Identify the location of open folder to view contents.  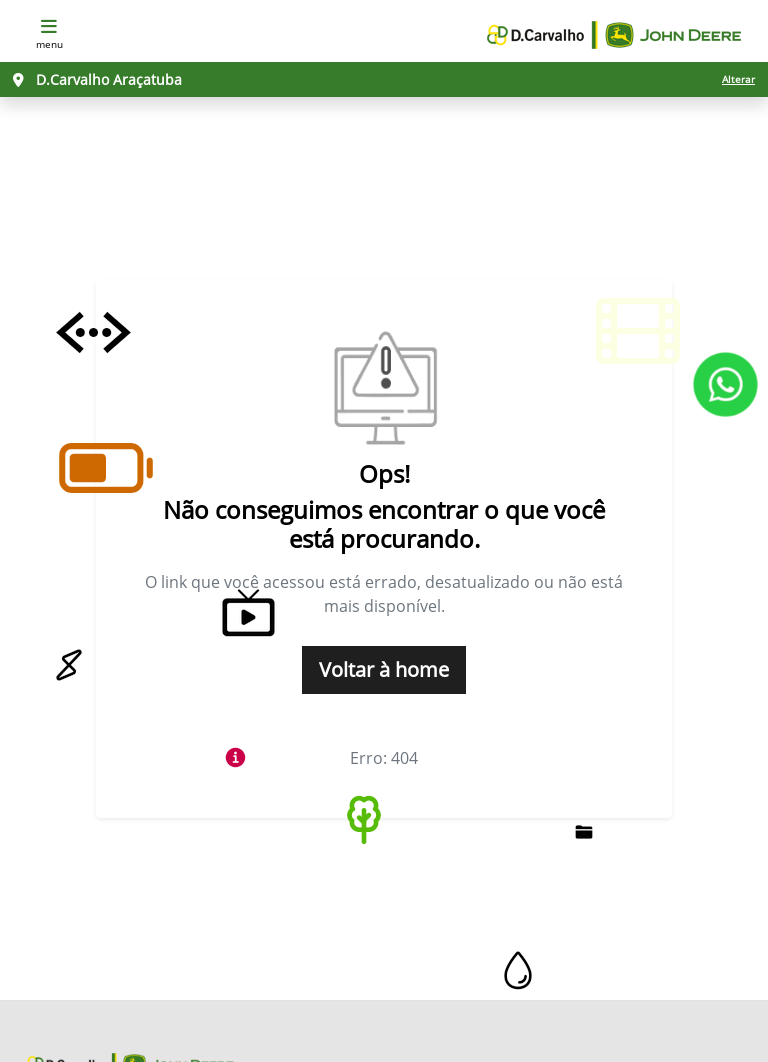
(584, 832).